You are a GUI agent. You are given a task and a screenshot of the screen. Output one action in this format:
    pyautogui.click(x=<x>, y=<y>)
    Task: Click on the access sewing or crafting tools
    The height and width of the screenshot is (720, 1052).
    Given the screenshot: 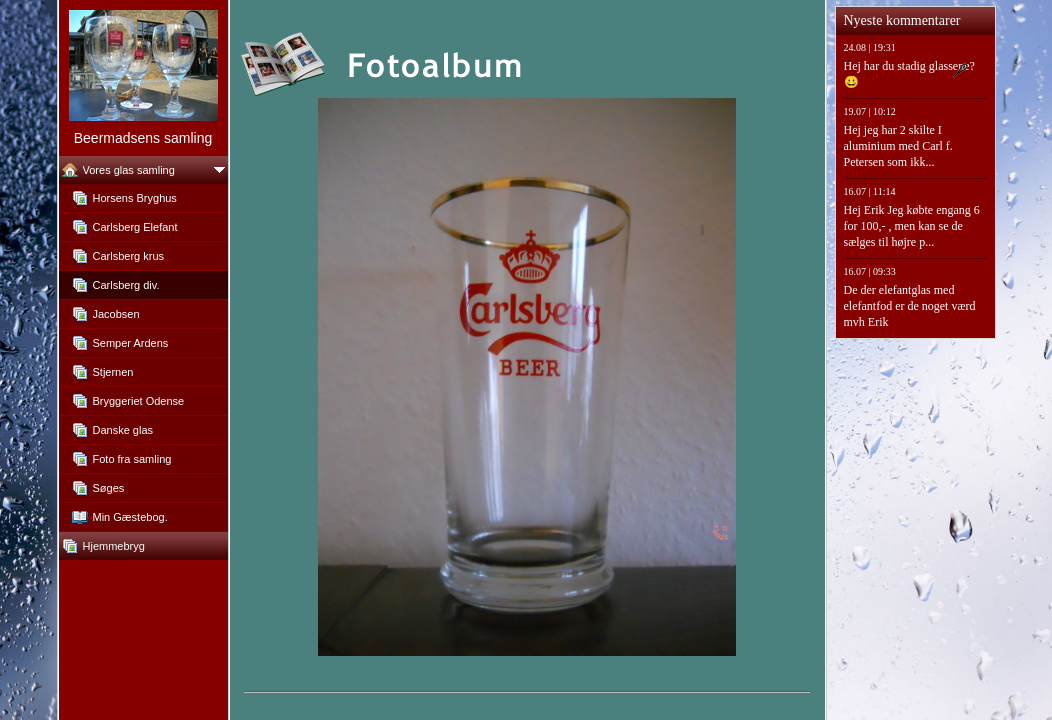 What is the action you would take?
    pyautogui.click(x=960, y=70)
    